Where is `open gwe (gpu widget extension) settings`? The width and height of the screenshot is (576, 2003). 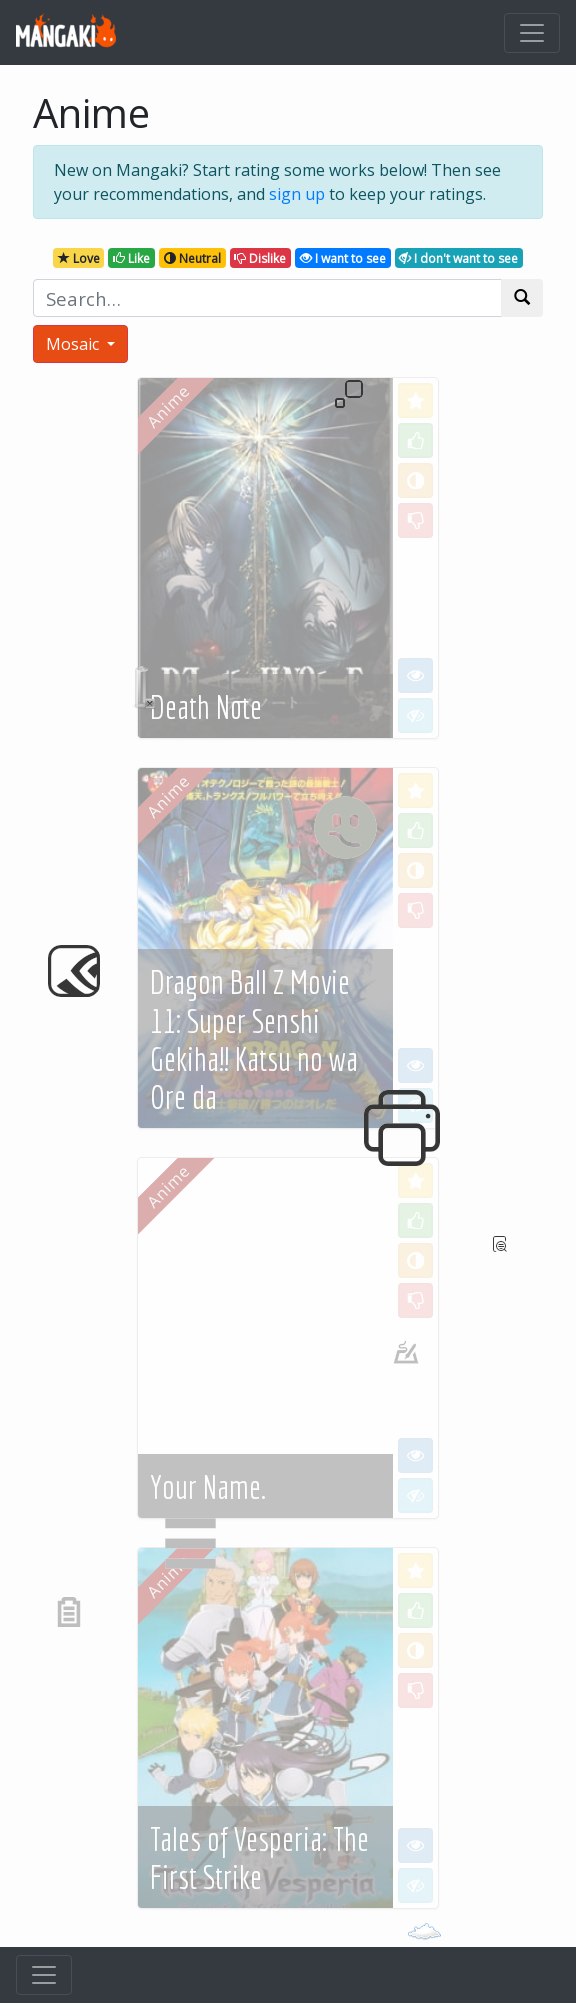 open gwe (gpu widget extension) settings is located at coordinates (74, 971).